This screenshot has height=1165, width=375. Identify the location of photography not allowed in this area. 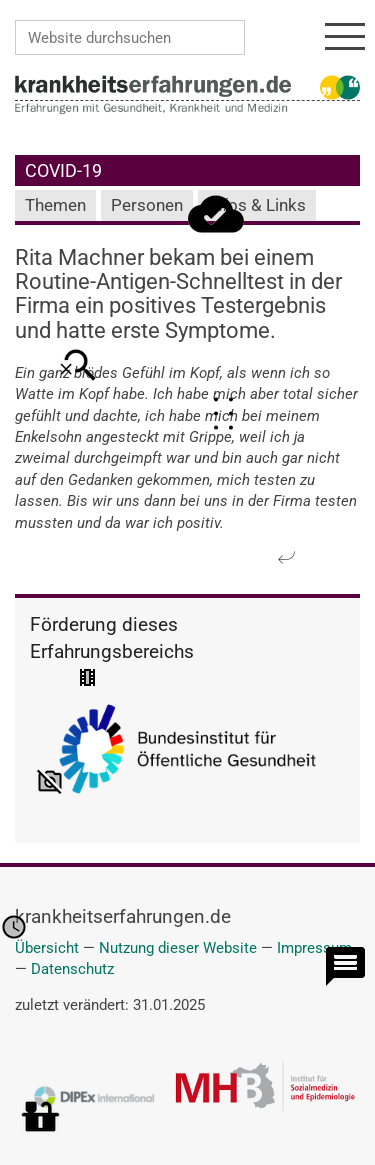
(50, 781).